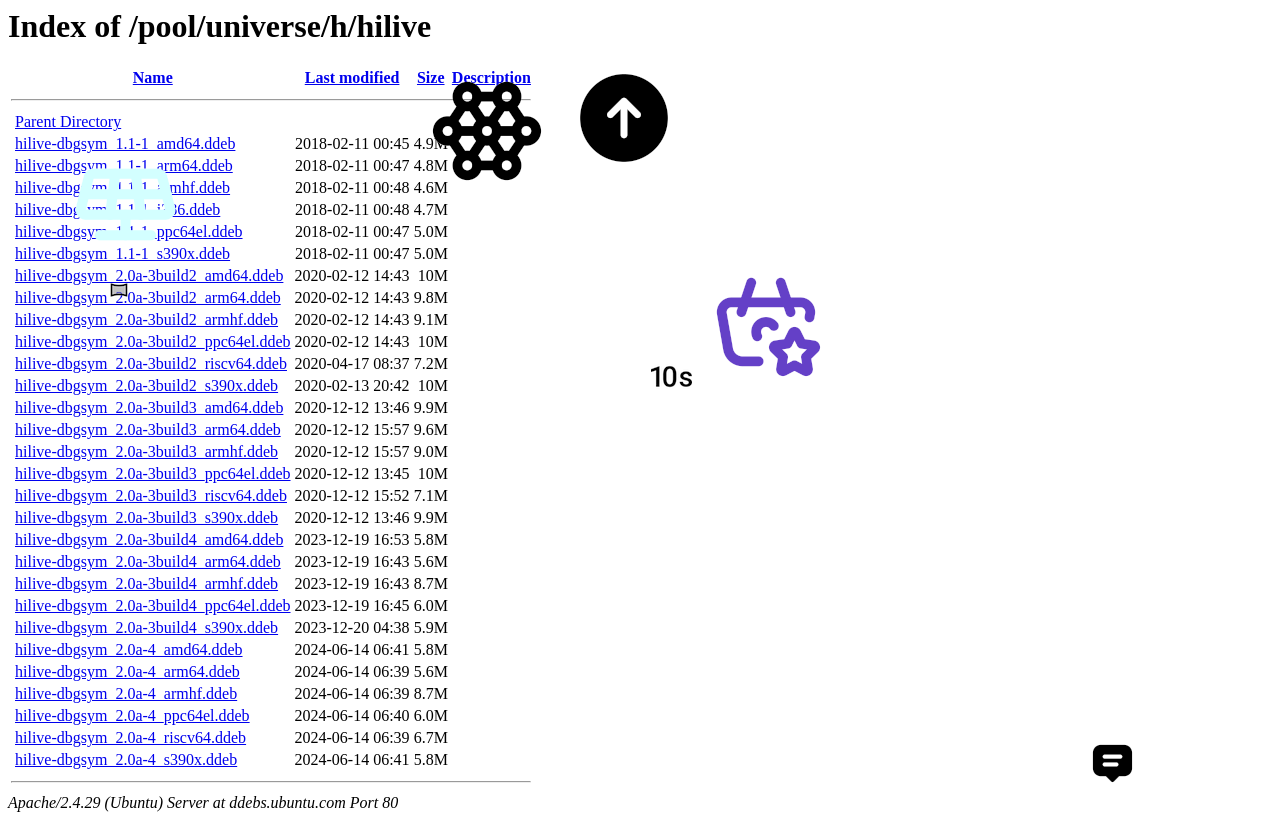  I want to click on add item to favorites from cart, so click(766, 322).